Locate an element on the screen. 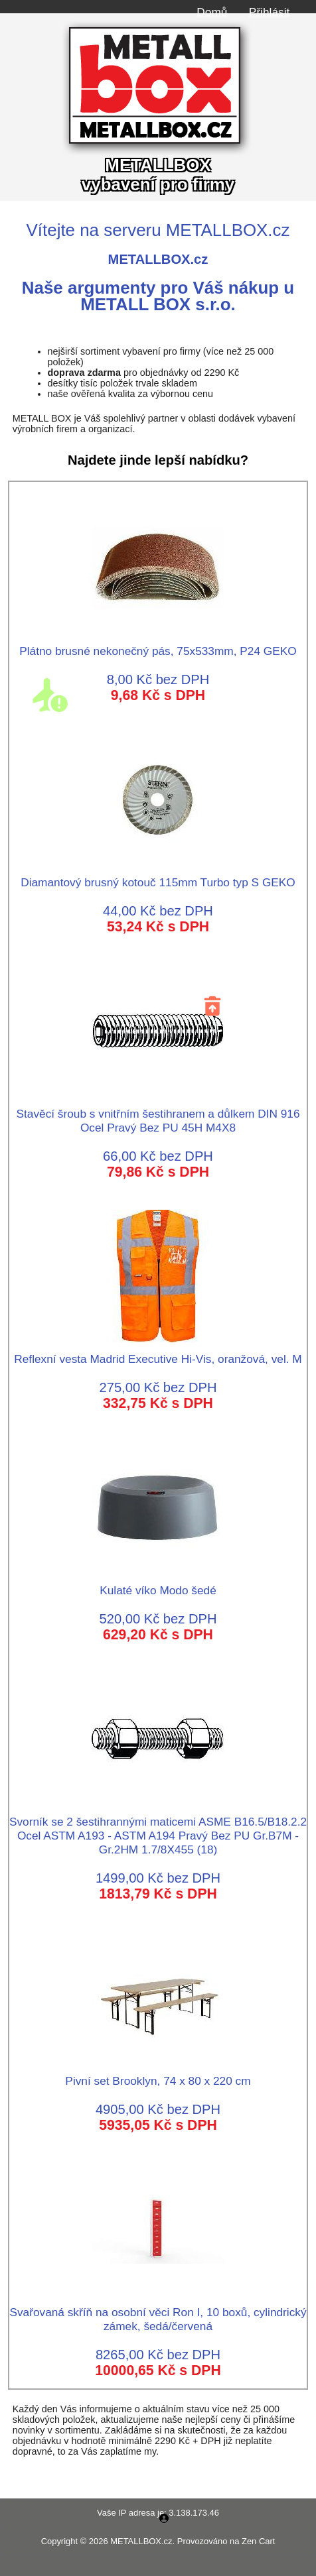 The height and width of the screenshot is (2576, 316). restore item from trash is located at coordinates (212, 1006).